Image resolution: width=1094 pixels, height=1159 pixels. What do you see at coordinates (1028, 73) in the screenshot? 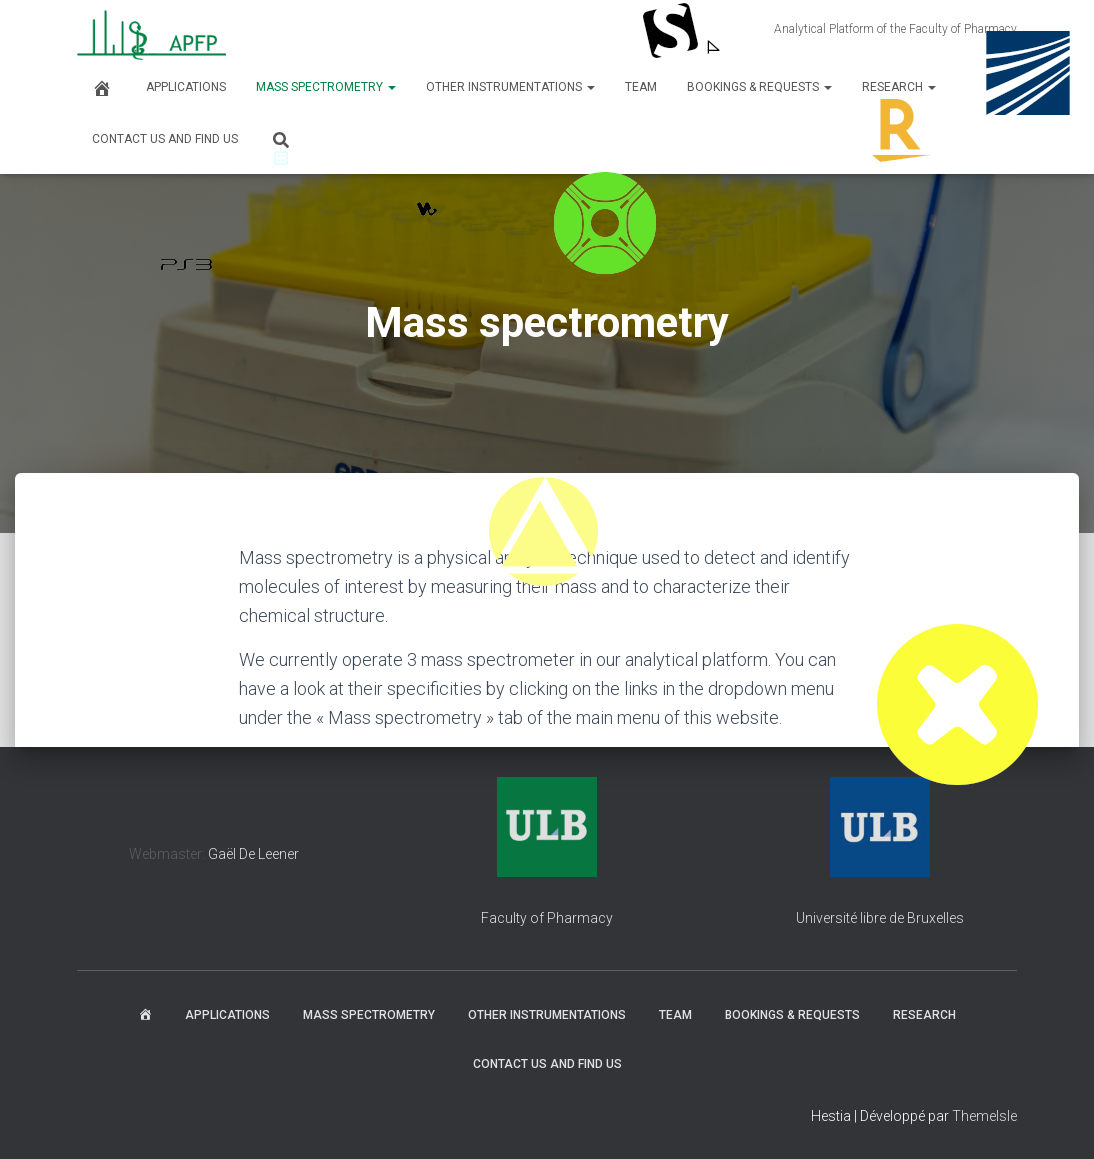
I see `Fraunhofer-Gesellschaft organization logo` at bounding box center [1028, 73].